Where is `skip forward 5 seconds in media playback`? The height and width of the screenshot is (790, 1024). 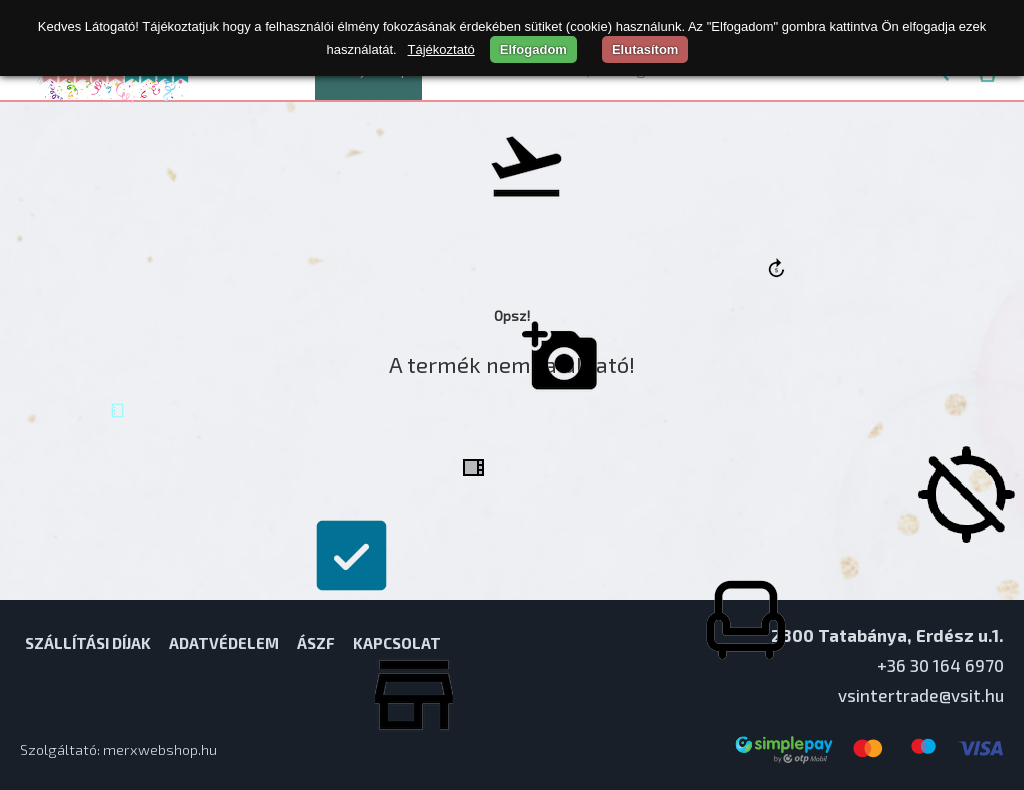
skip forward 5 seconds in media playback is located at coordinates (776, 268).